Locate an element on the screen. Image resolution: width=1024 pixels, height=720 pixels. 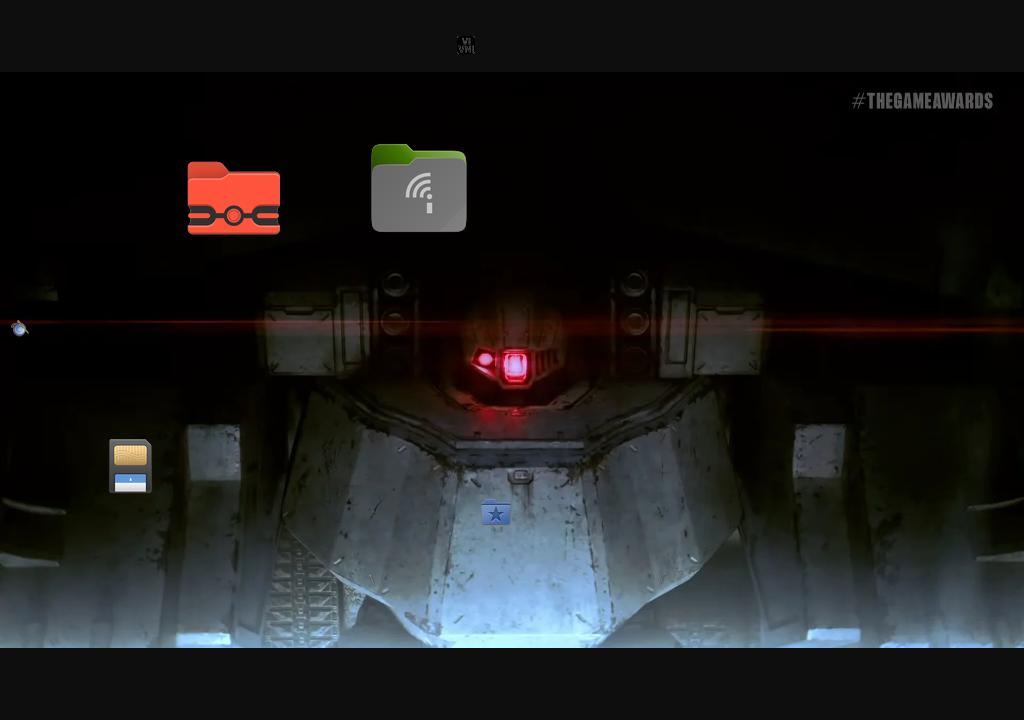
access your favorites folder in the media library is located at coordinates (496, 512).